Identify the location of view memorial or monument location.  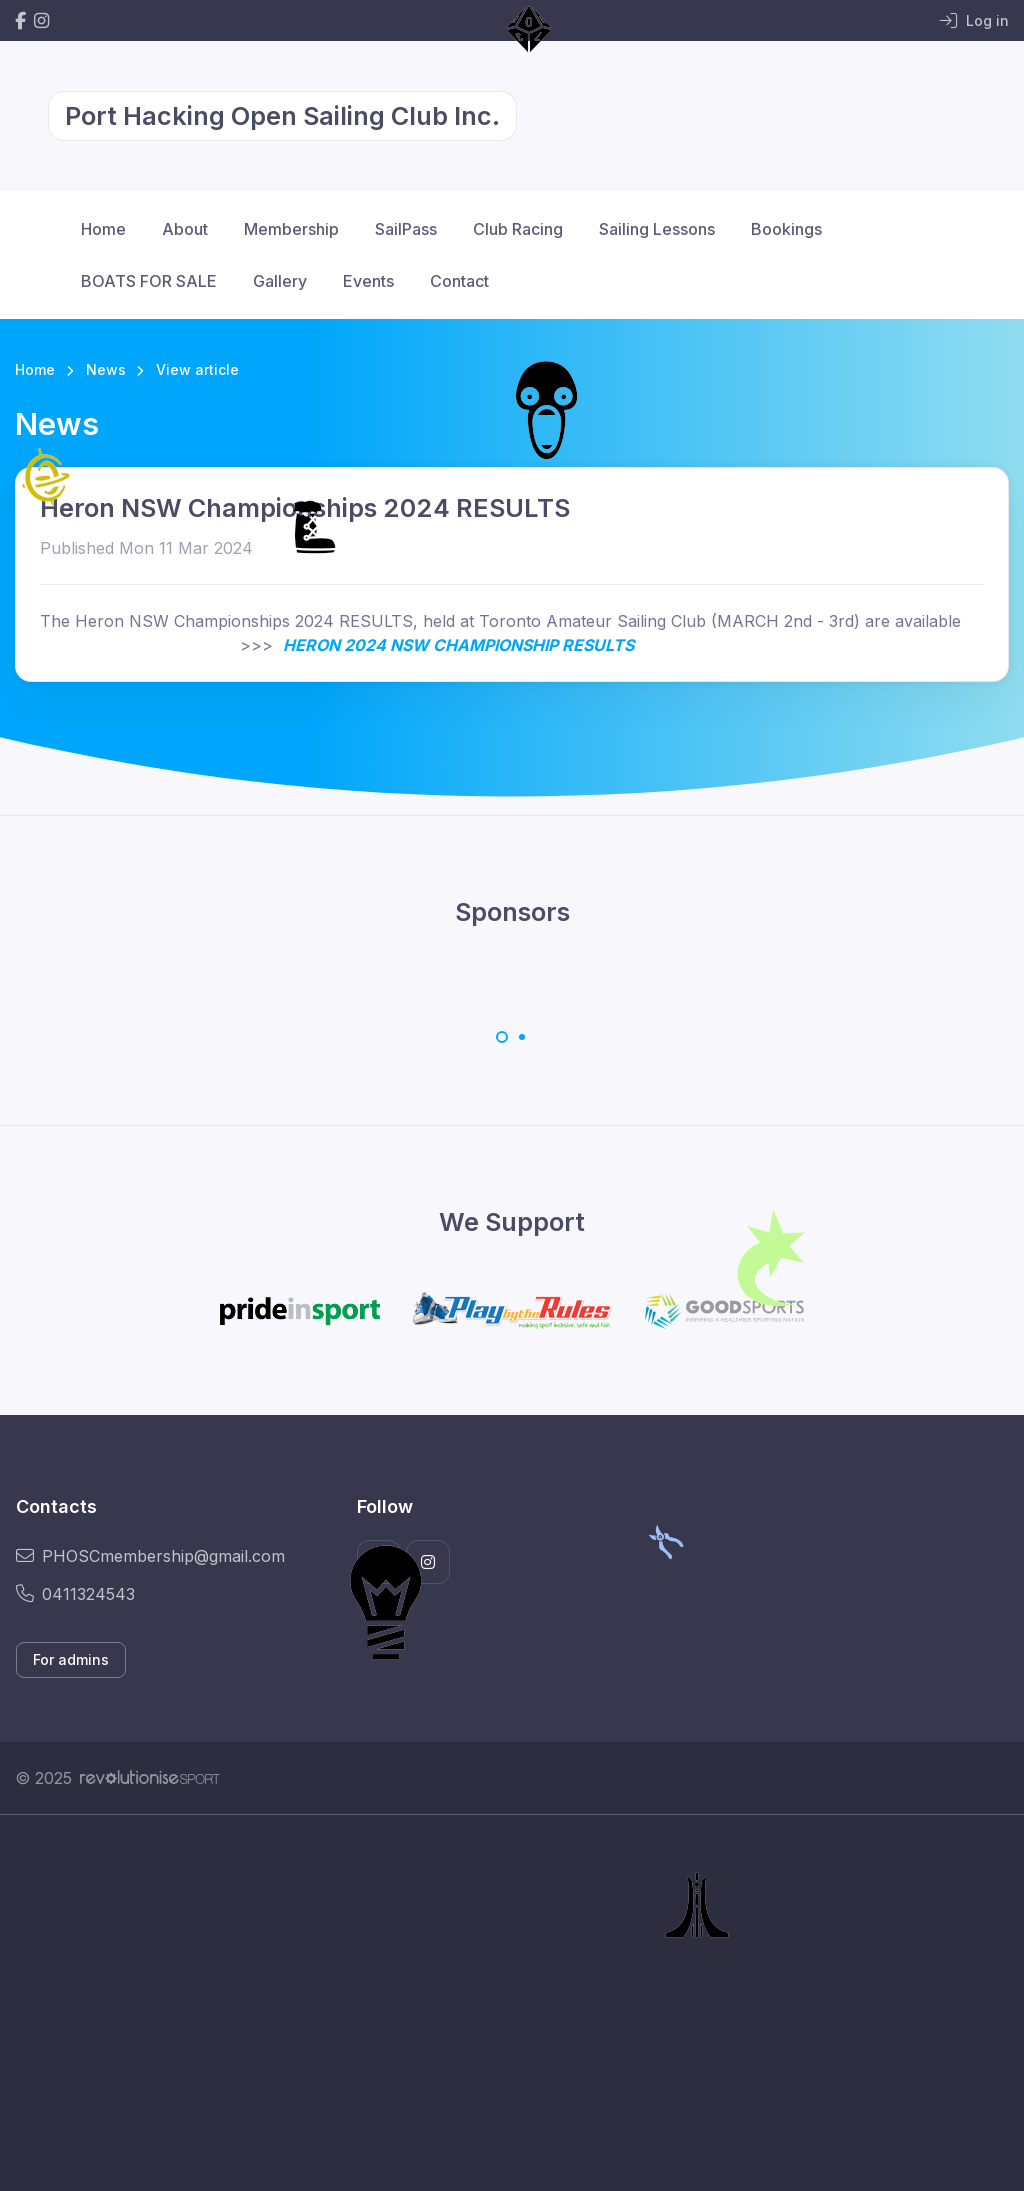
(697, 1905).